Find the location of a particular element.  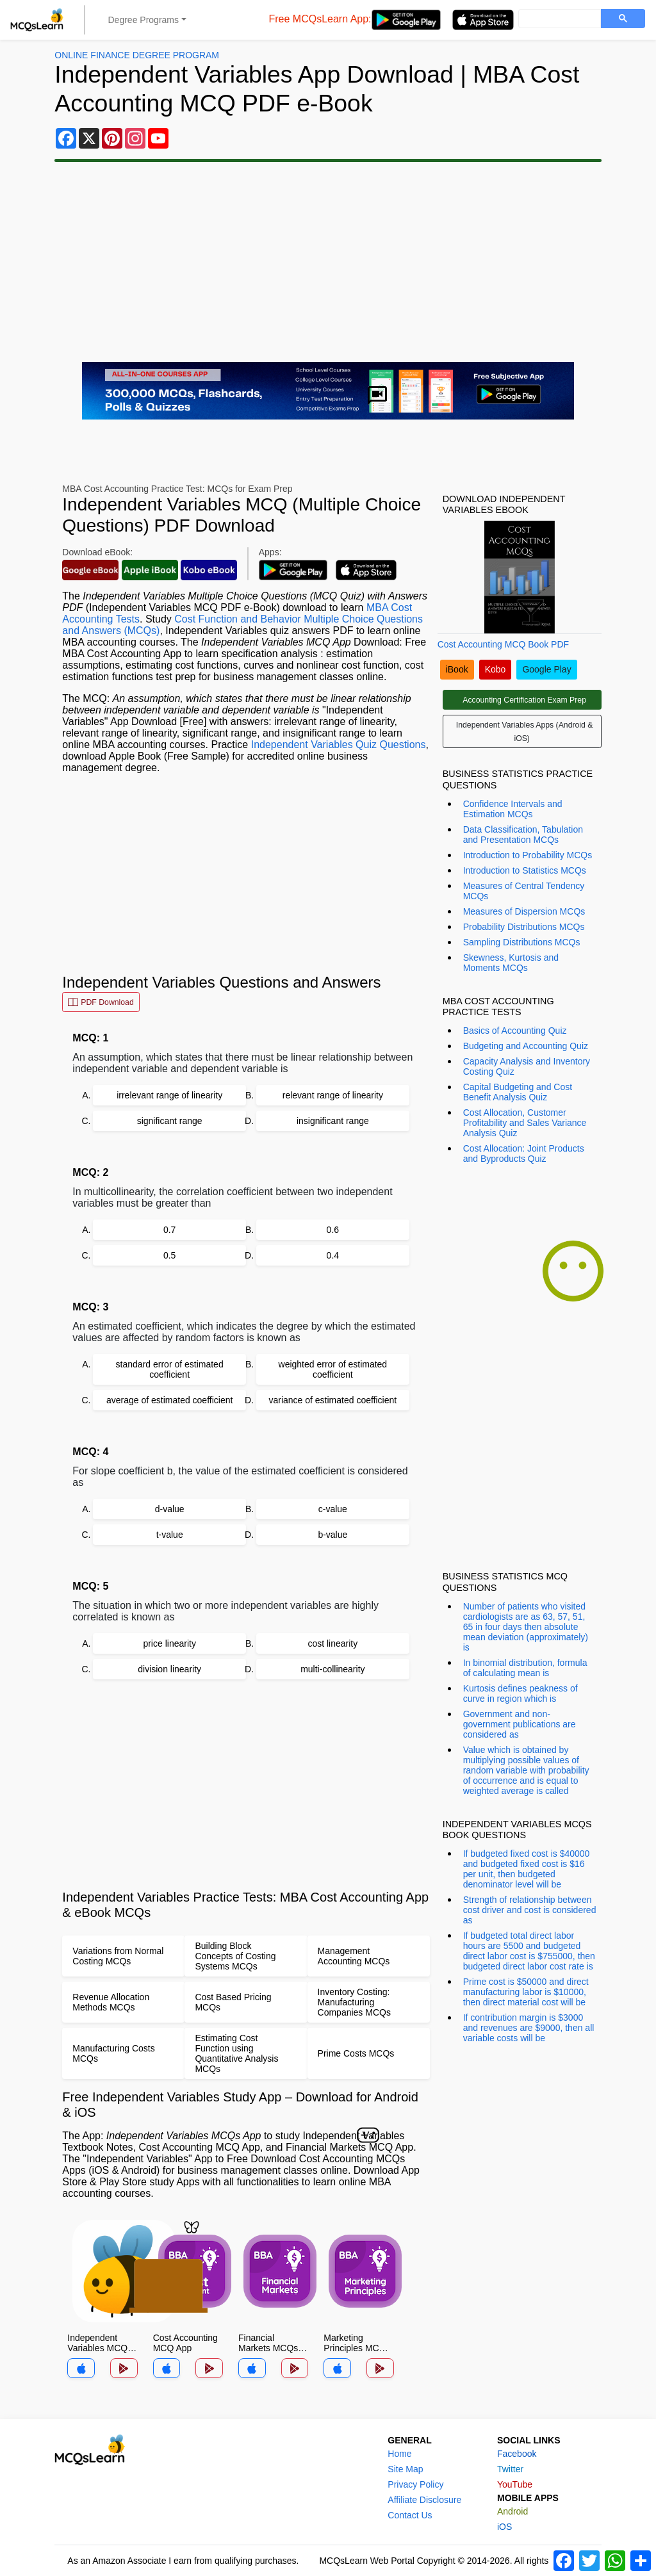

indicates a nature or wildlife category is located at coordinates (192, 2227).